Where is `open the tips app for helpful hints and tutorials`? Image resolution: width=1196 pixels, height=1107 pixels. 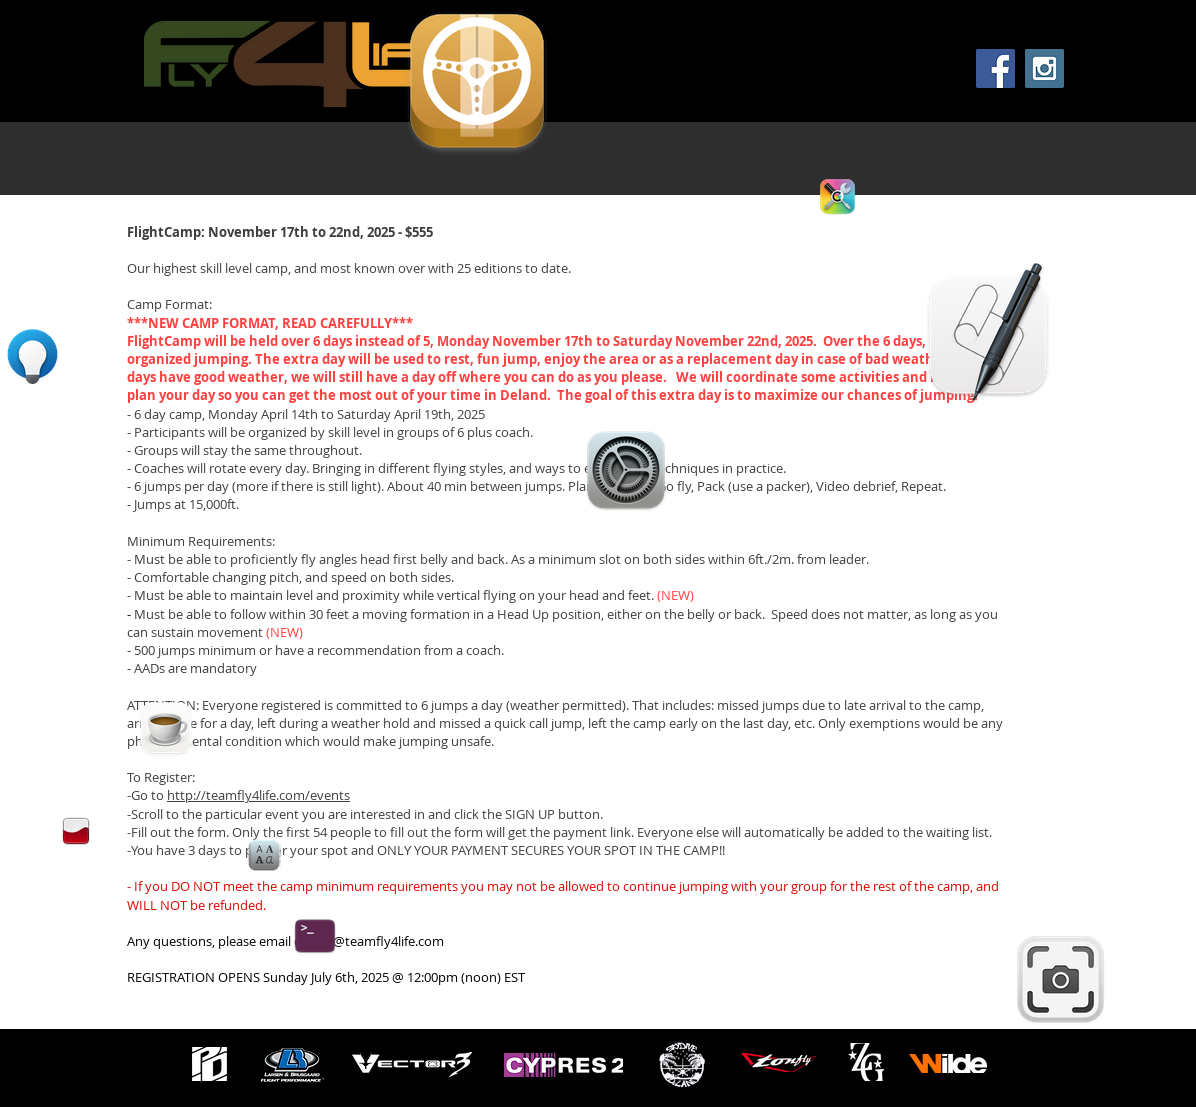 open the tips app for helpful hints and tutorials is located at coordinates (32, 356).